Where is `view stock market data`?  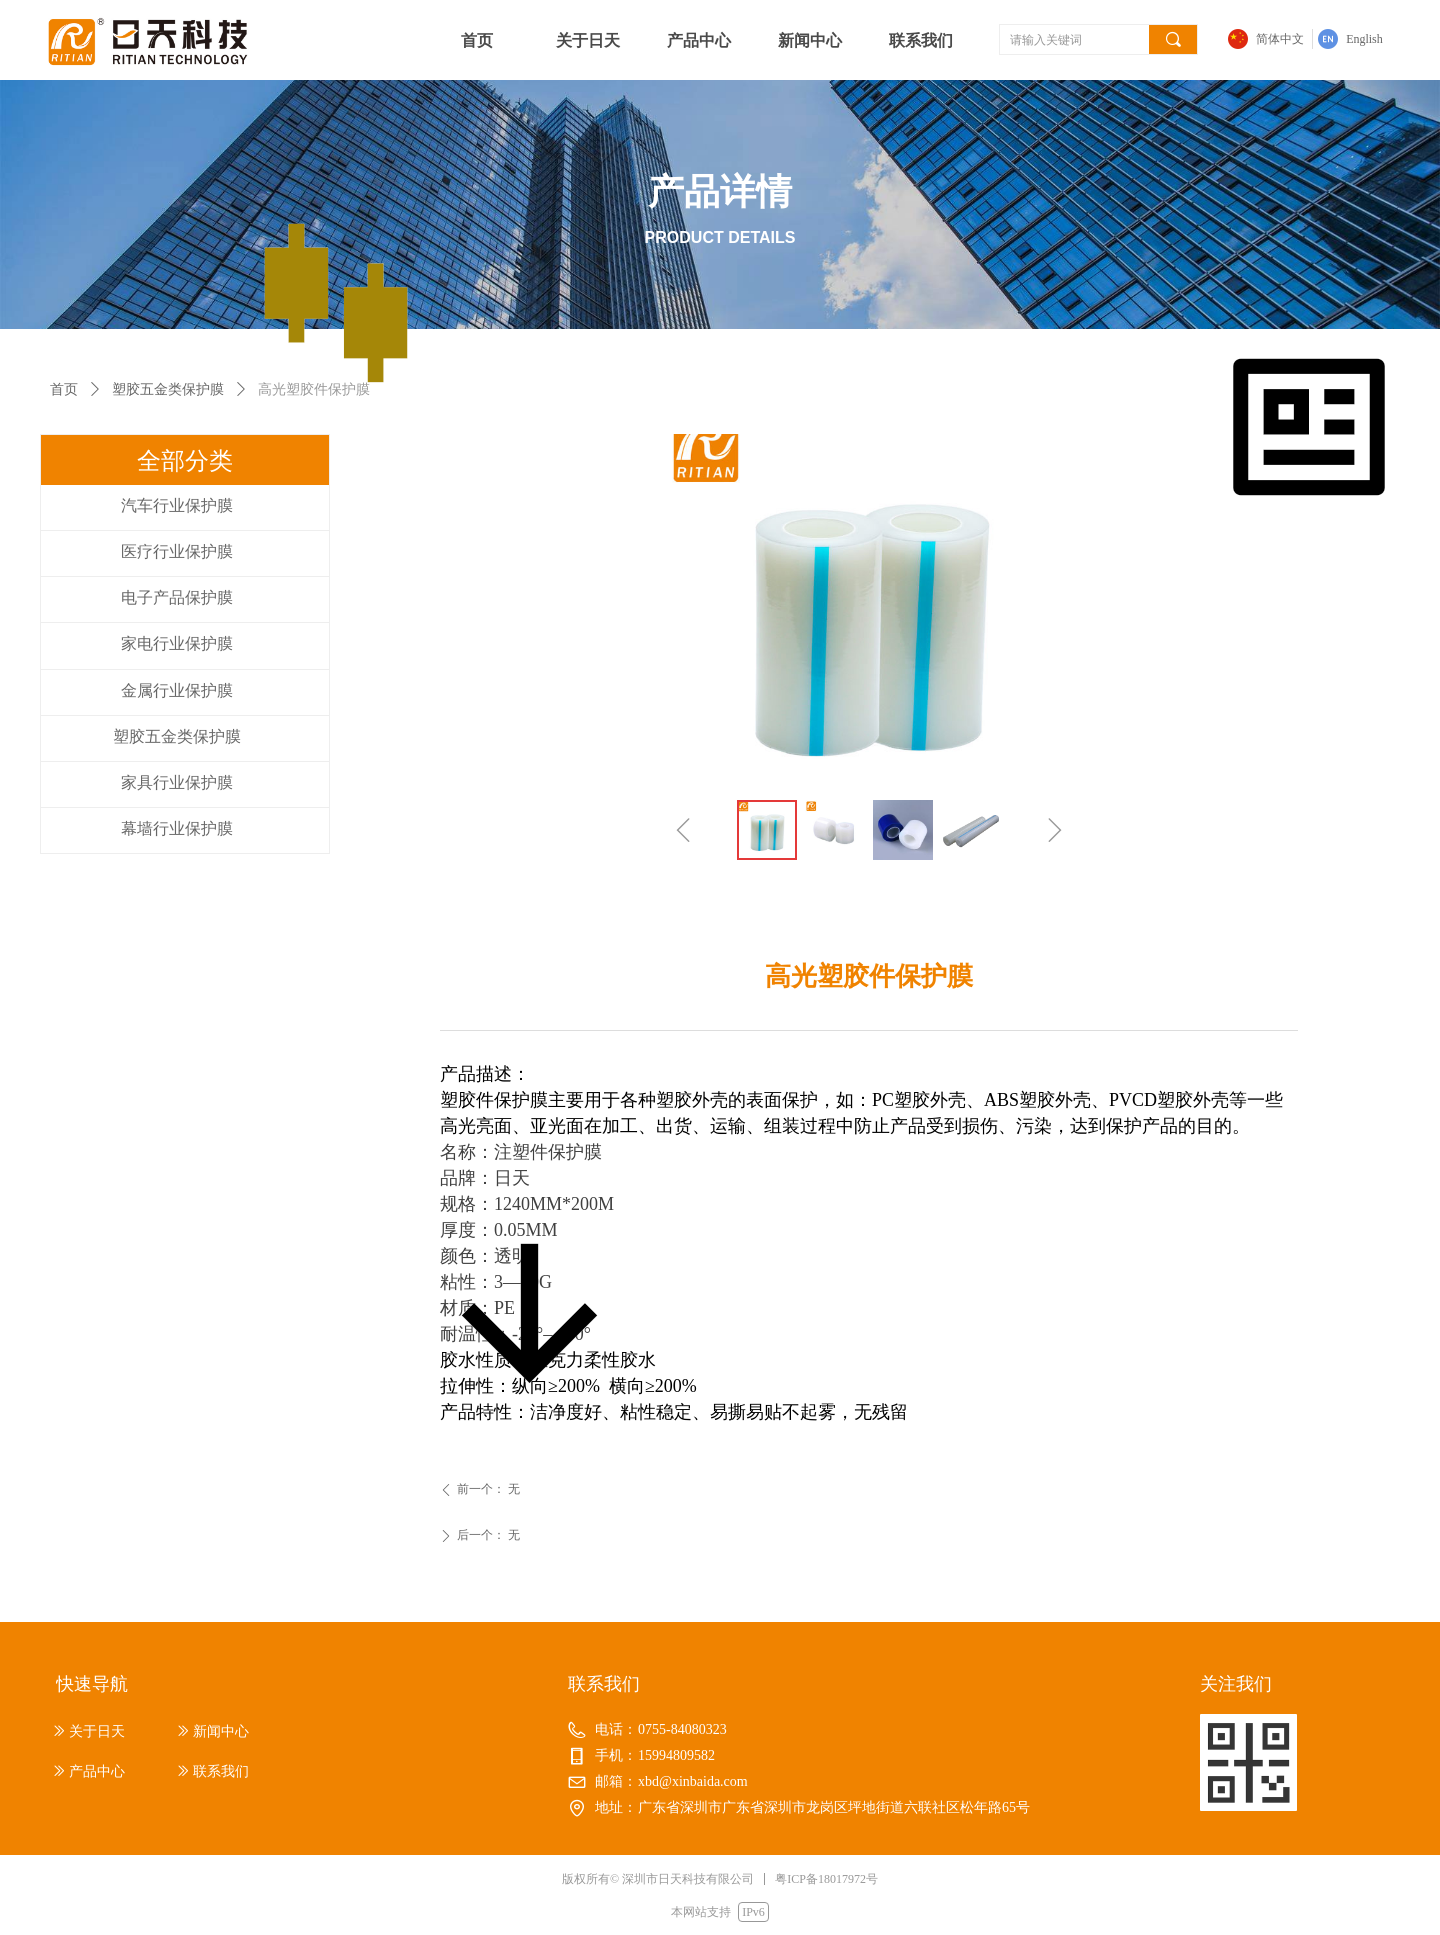 view stock market data is located at coordinates (336, 303).